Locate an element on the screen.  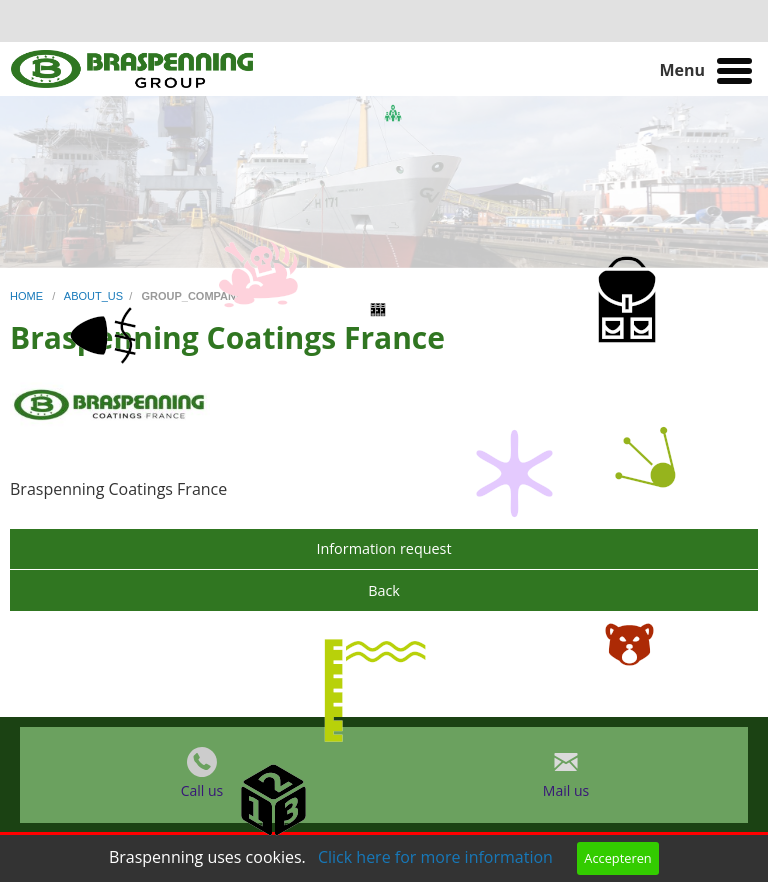
indicates high tide water level is located at coordinates (372, 690).